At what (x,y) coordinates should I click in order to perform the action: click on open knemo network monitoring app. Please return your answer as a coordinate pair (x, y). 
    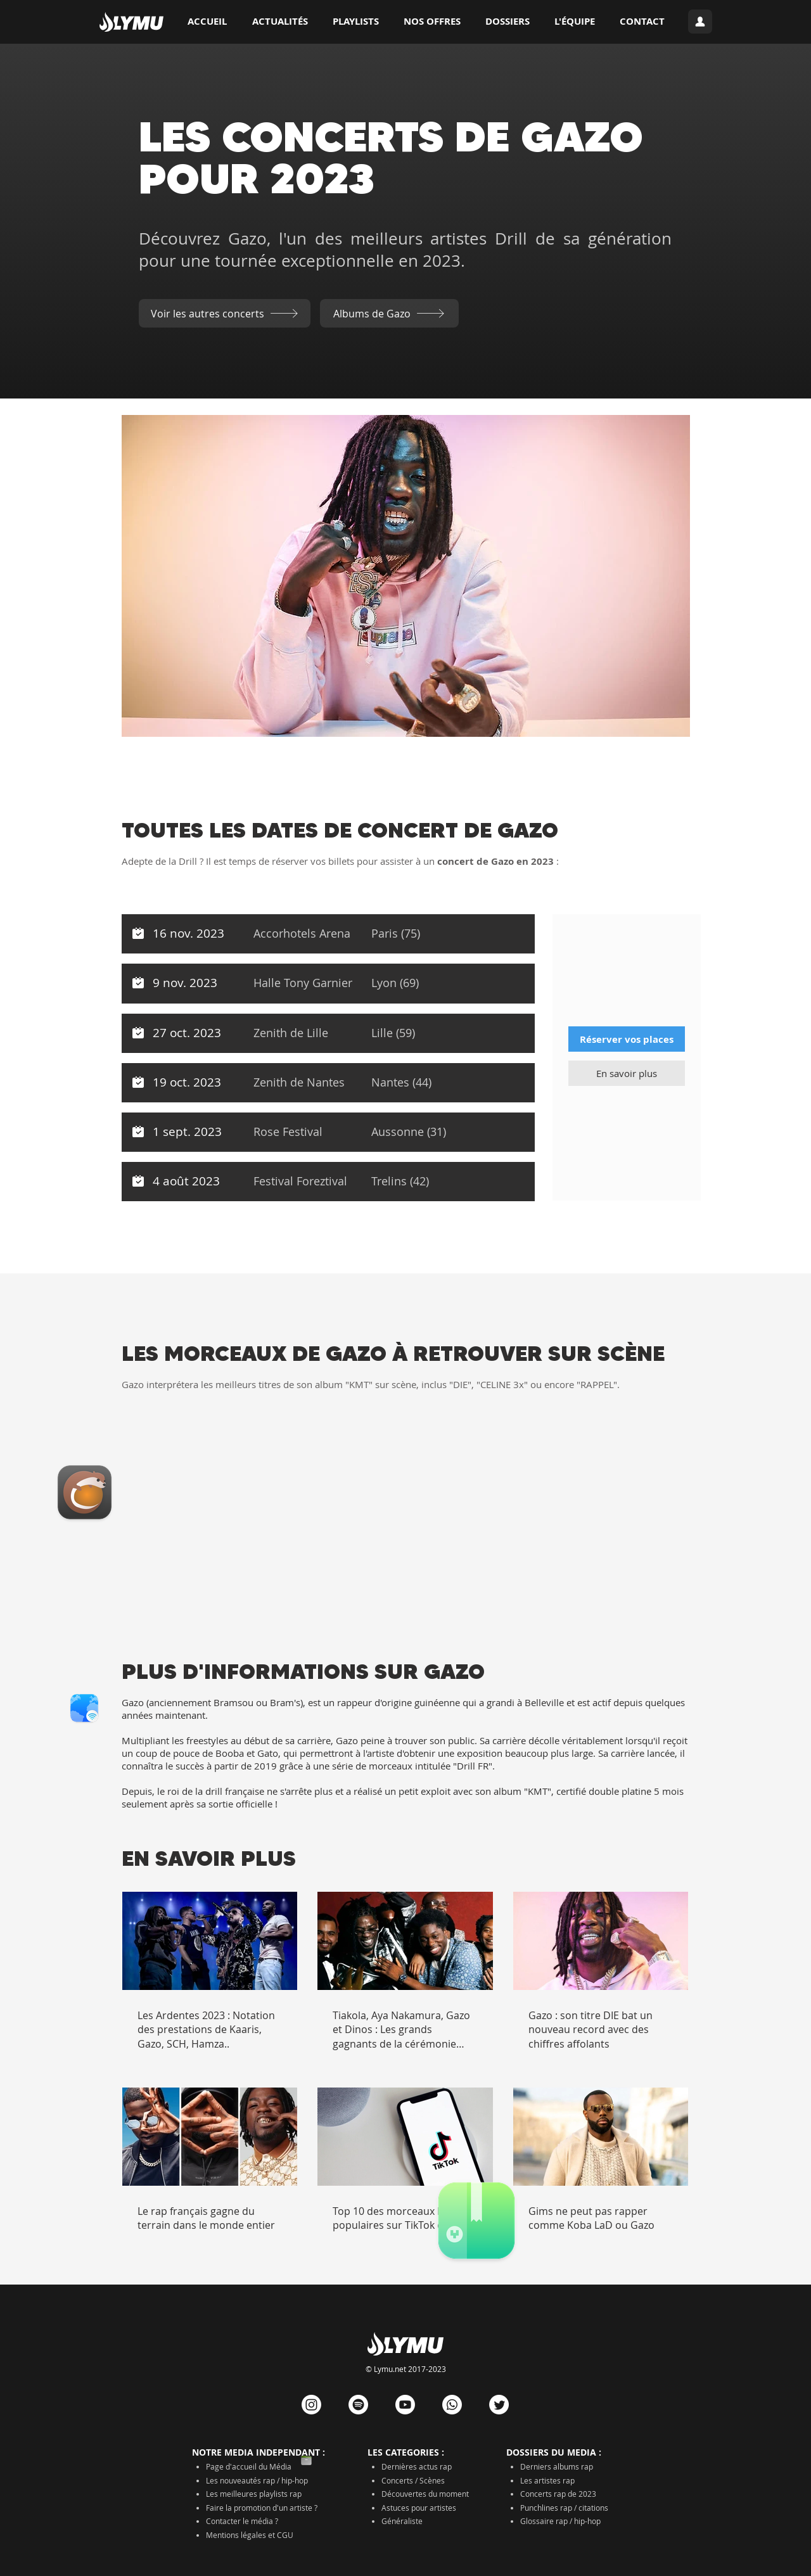
    Looking at the image, I should click on (84, 1708).